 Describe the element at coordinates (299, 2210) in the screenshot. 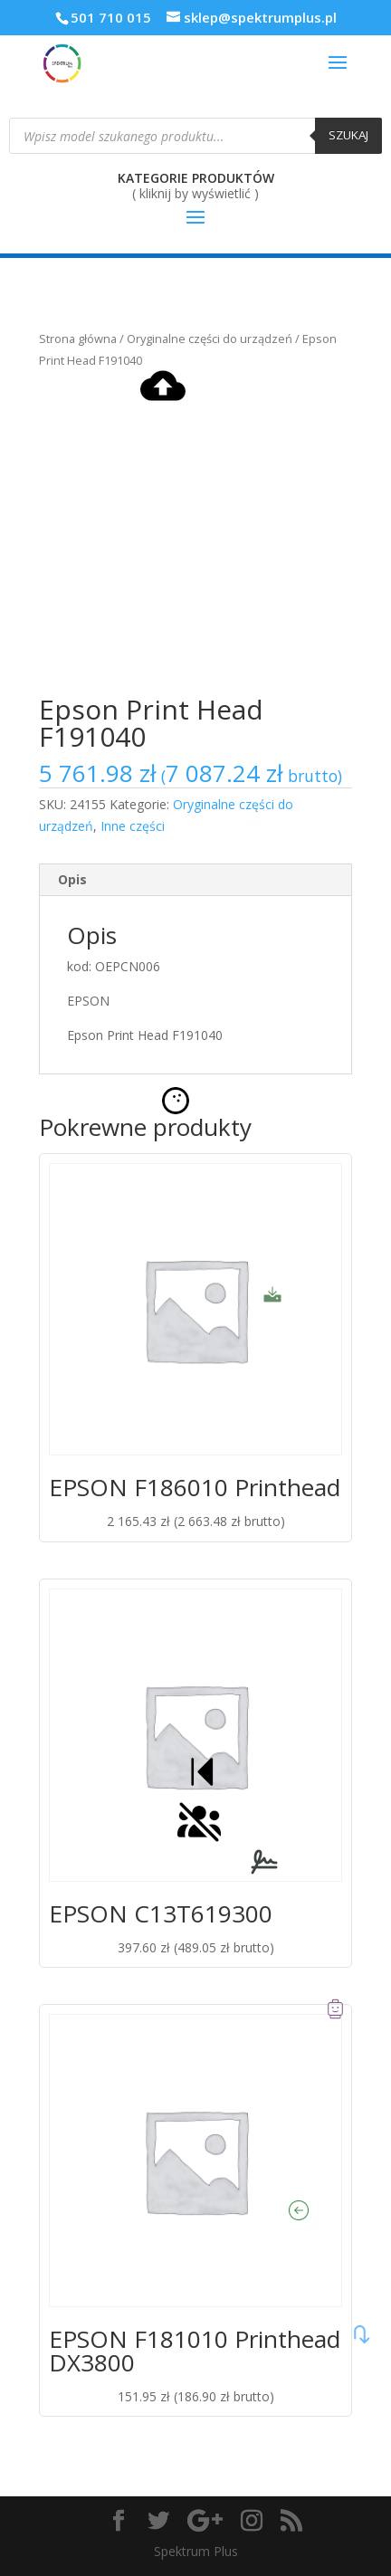

I see `go back to the previous screen` at that location.